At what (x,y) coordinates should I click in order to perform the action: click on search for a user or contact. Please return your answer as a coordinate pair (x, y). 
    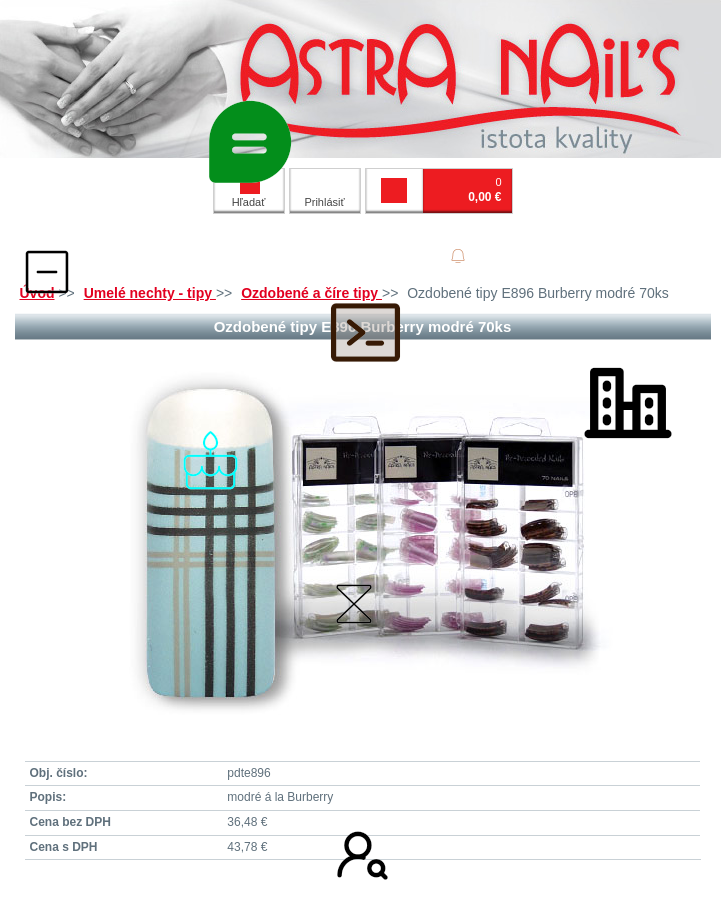
    Looking at the image, I should click on (362, 854).